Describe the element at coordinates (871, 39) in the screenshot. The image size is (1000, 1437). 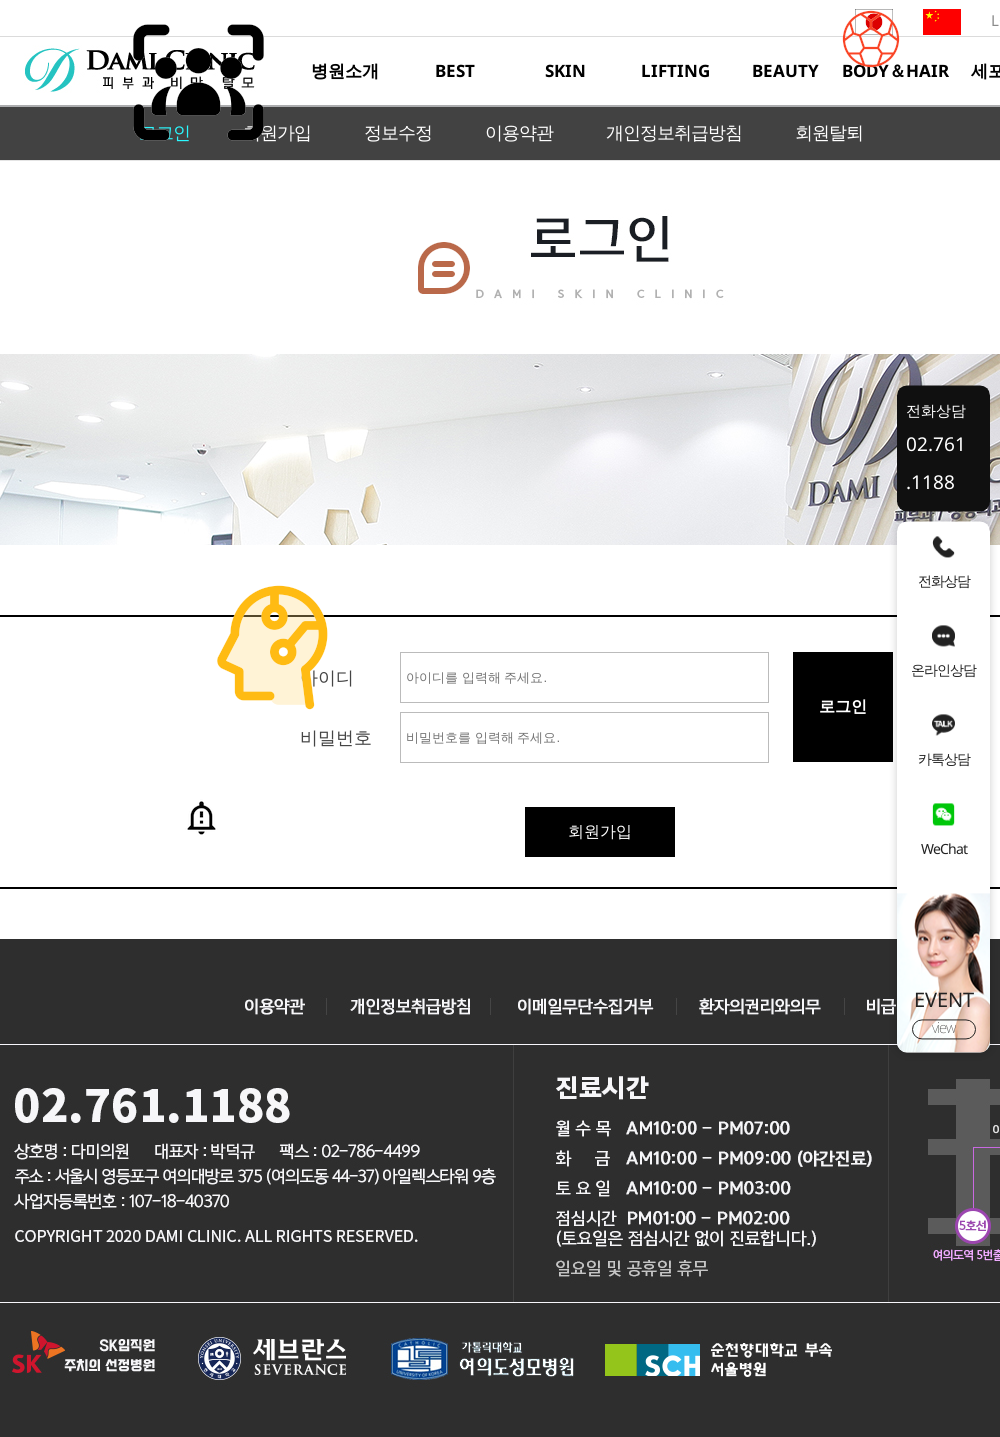
I see `view soccer or football-related content` at that location.